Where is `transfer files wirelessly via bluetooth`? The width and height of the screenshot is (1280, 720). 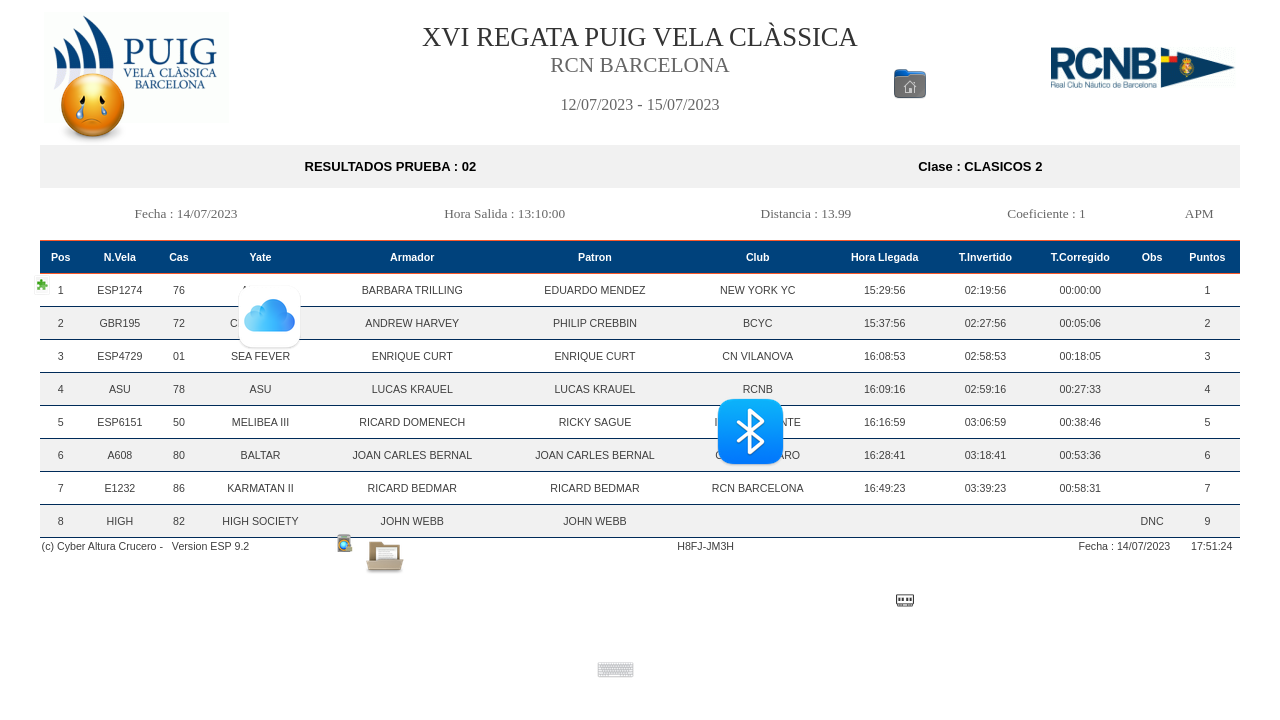 transfer files wirelessly via bluetooth is located at coordinates (750, 431).